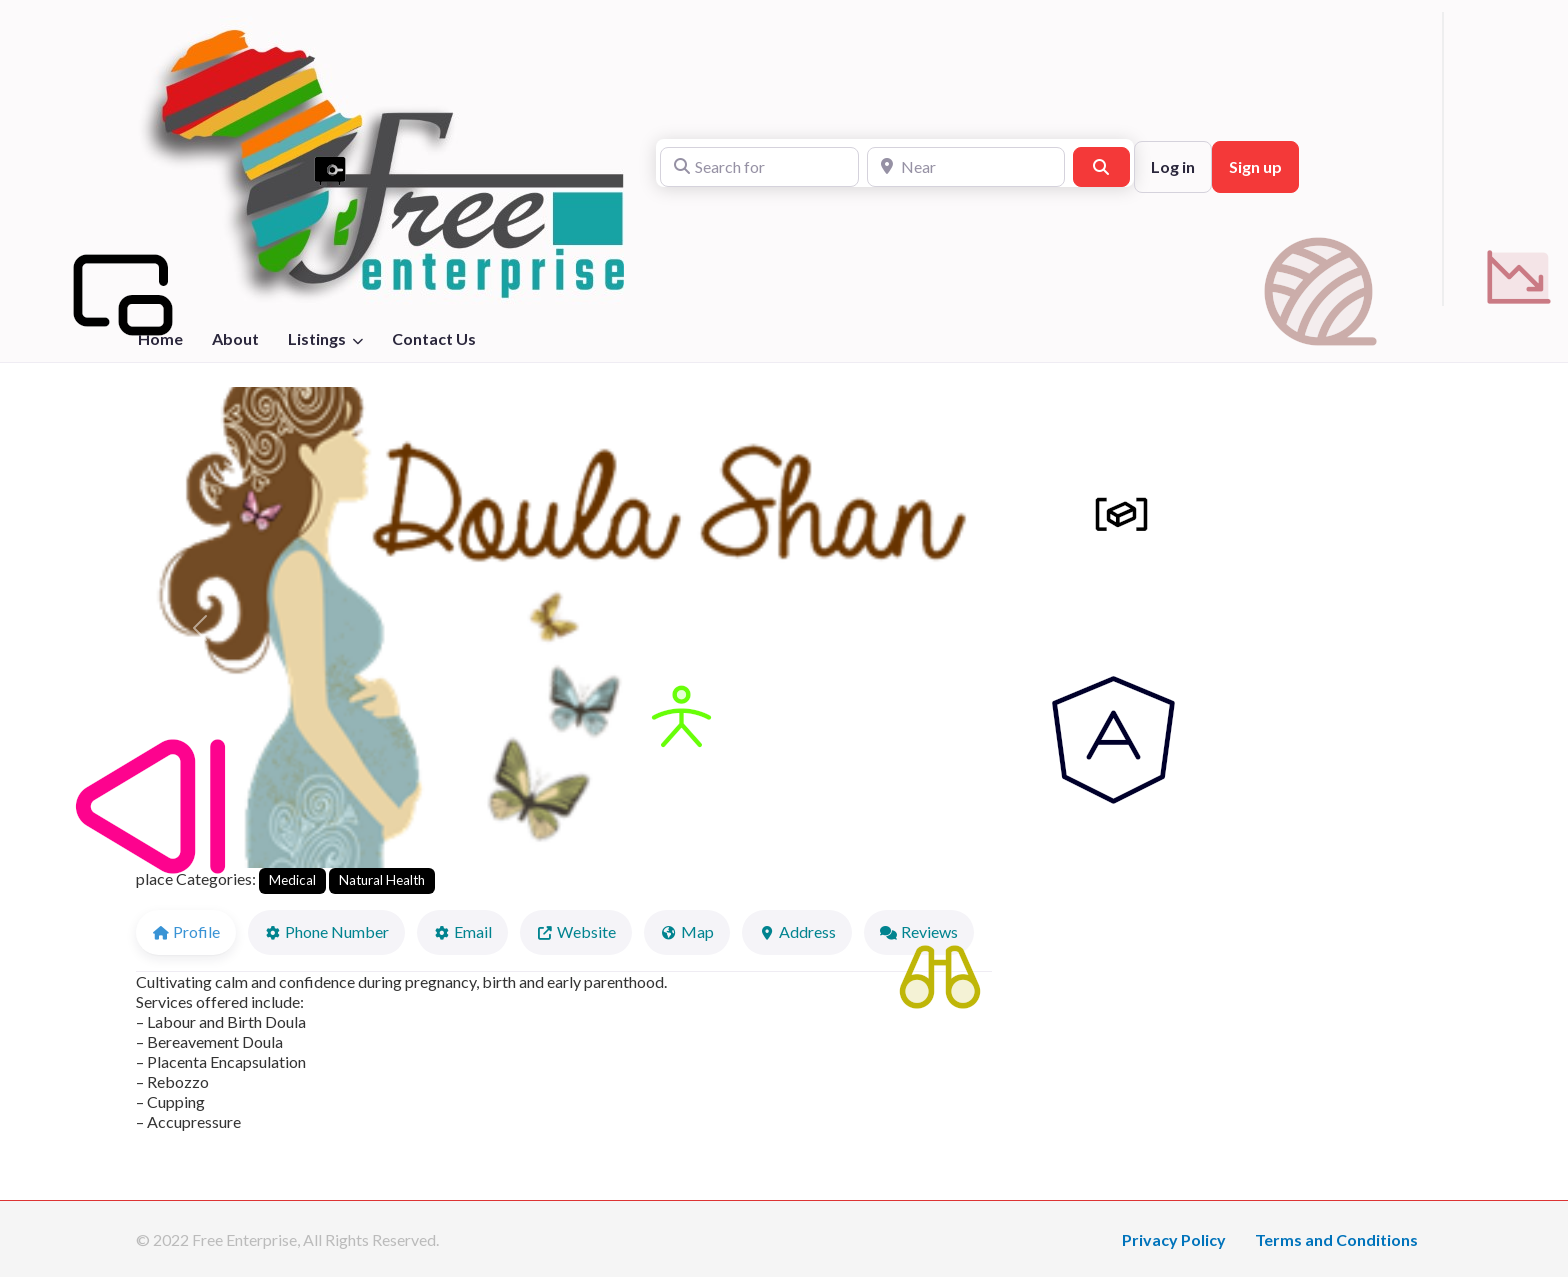 The width and height of the screenshot is (1568, 1277). Describe the element at coordinates (1318, 291) in the screenshot. I see `craft or knitting-related feature` at that location.